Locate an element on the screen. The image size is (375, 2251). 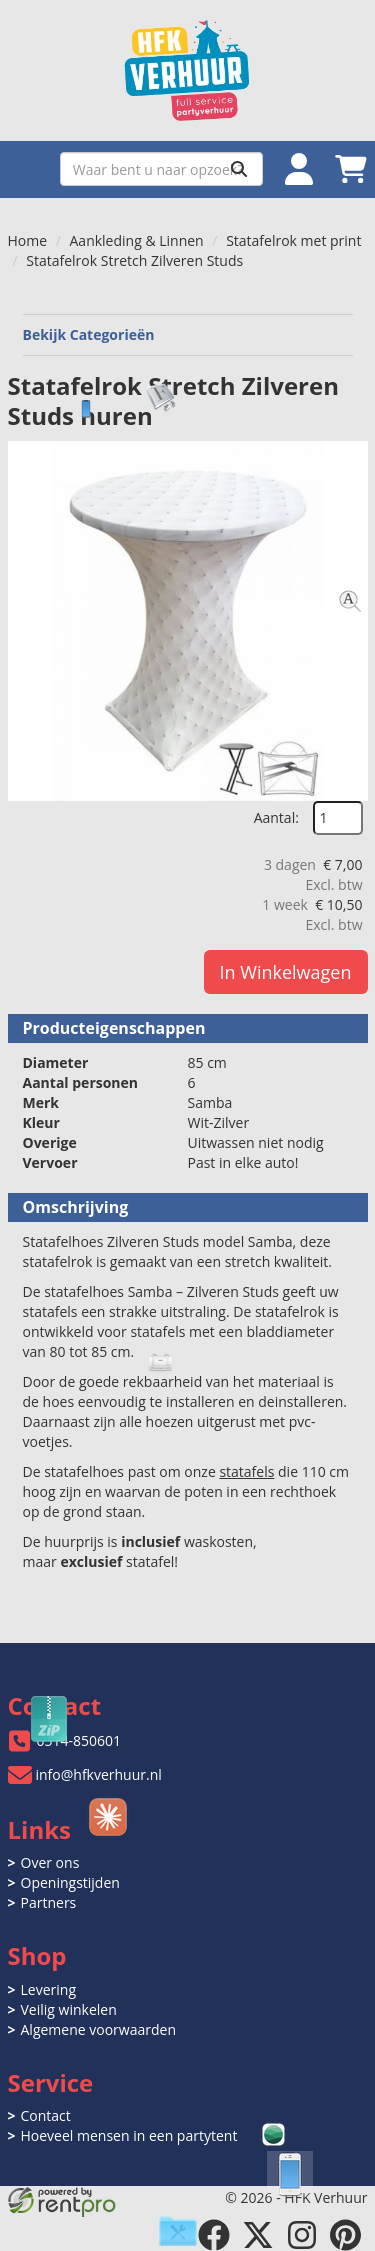
open the Claude AI assistant app is located at coordinates (108, 1817).